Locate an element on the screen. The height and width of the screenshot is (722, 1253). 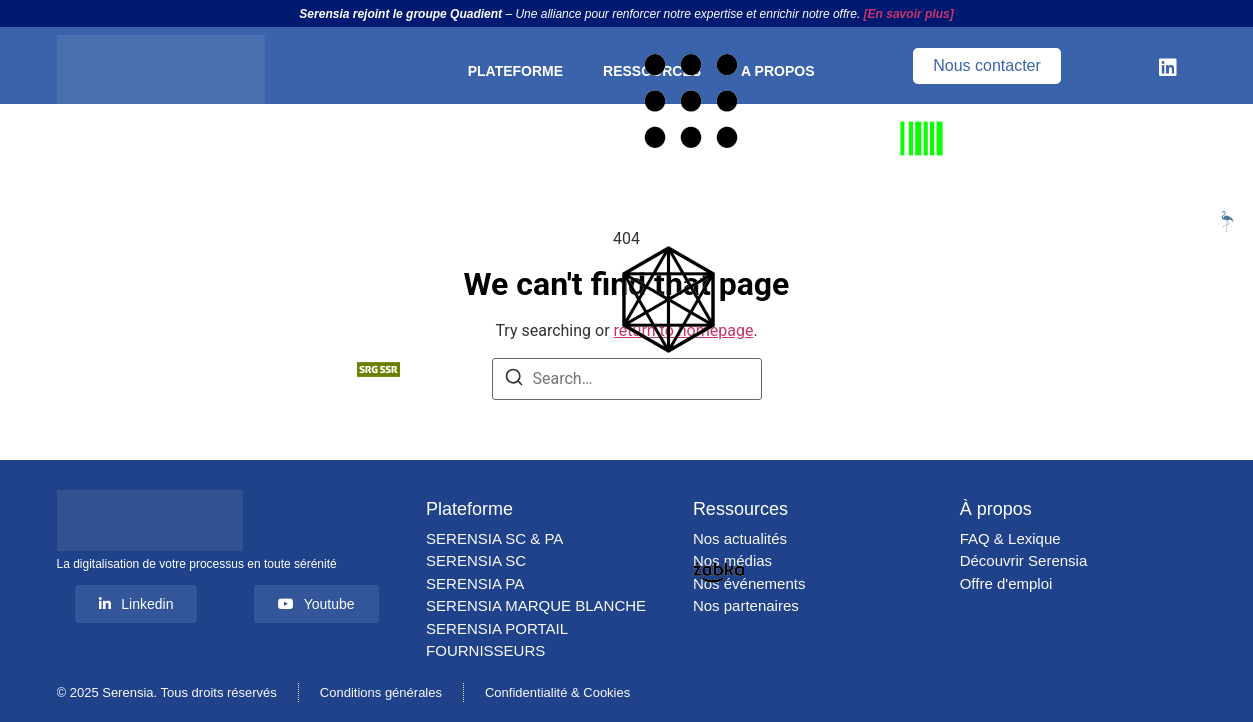
SRG SSR Swiss broadcasting company logo is located at coordinates (378, 369).